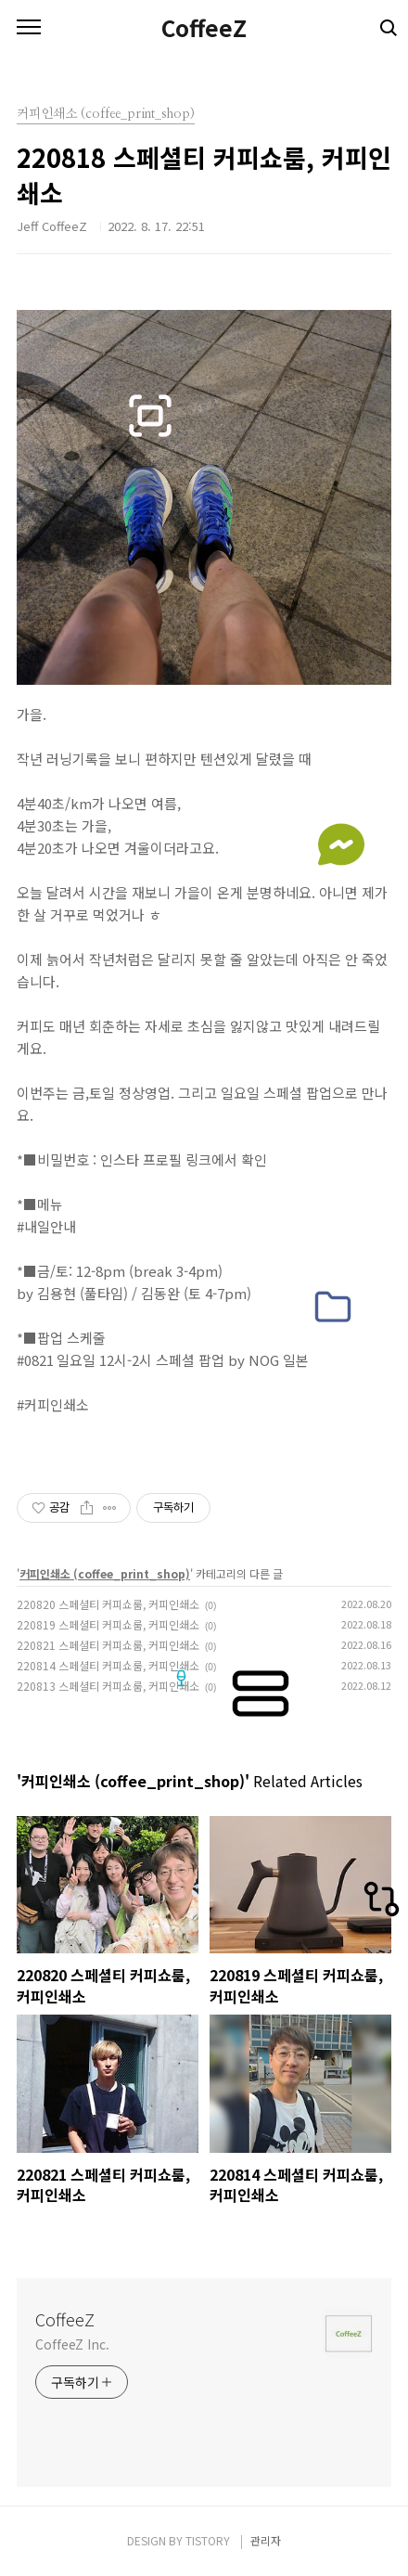 Image resolution: width=408 pixels, height=2576 pixels. What do you see at coordinates (150, 416) in the screenshot?
I see `expand content to fullscreen mode` at bounding box center [150, 416].